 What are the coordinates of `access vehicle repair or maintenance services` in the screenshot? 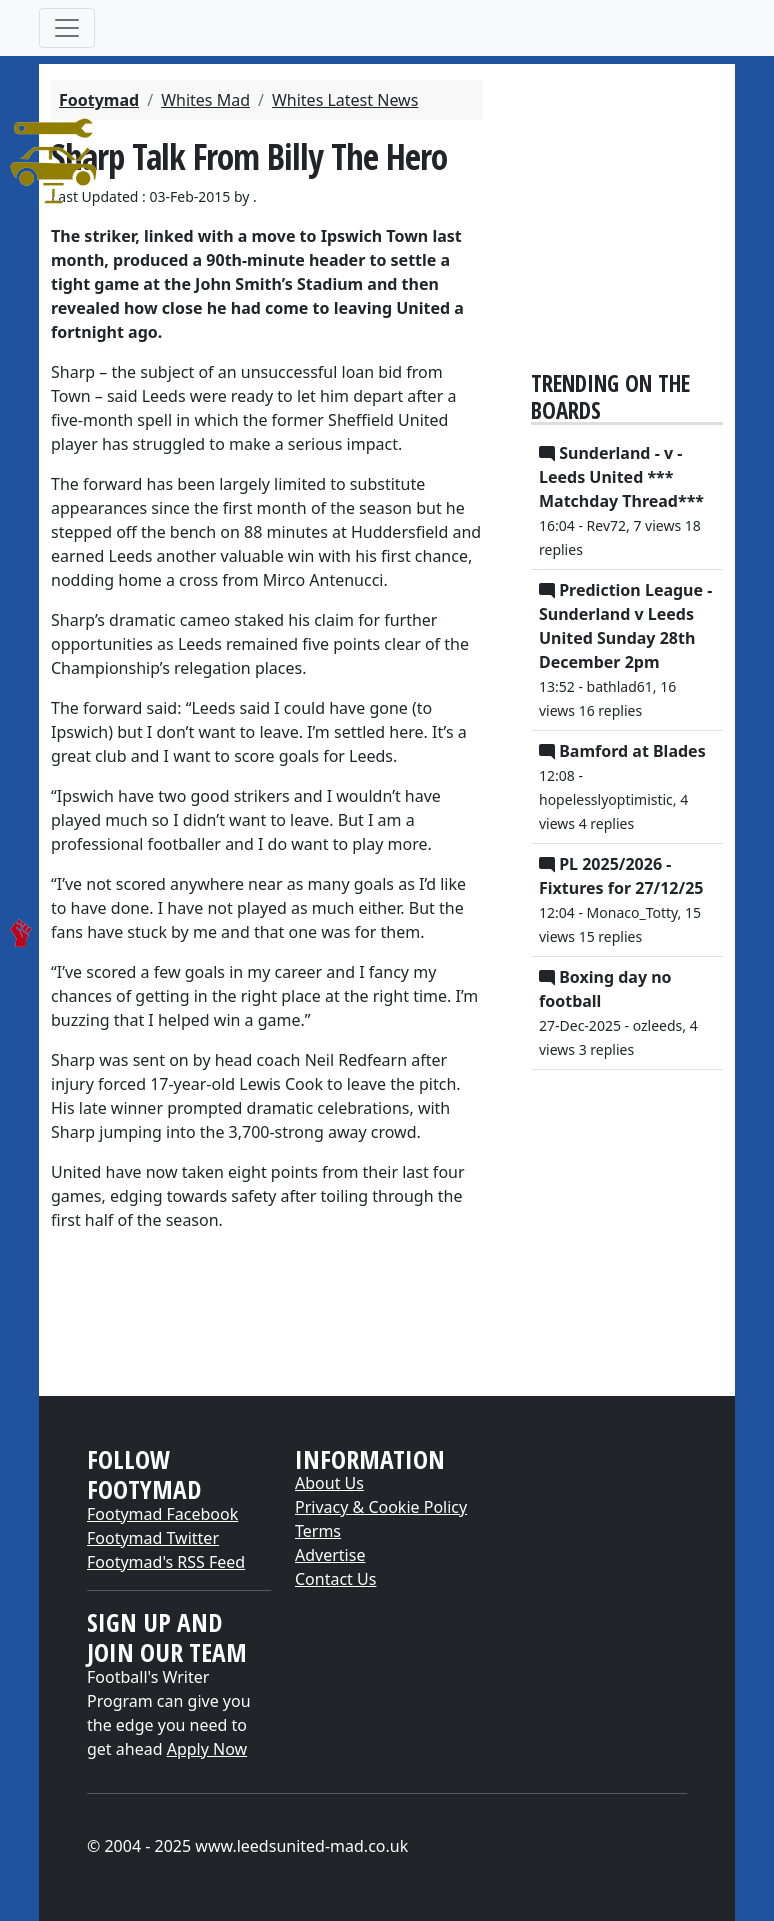 It's located at (53, 160).